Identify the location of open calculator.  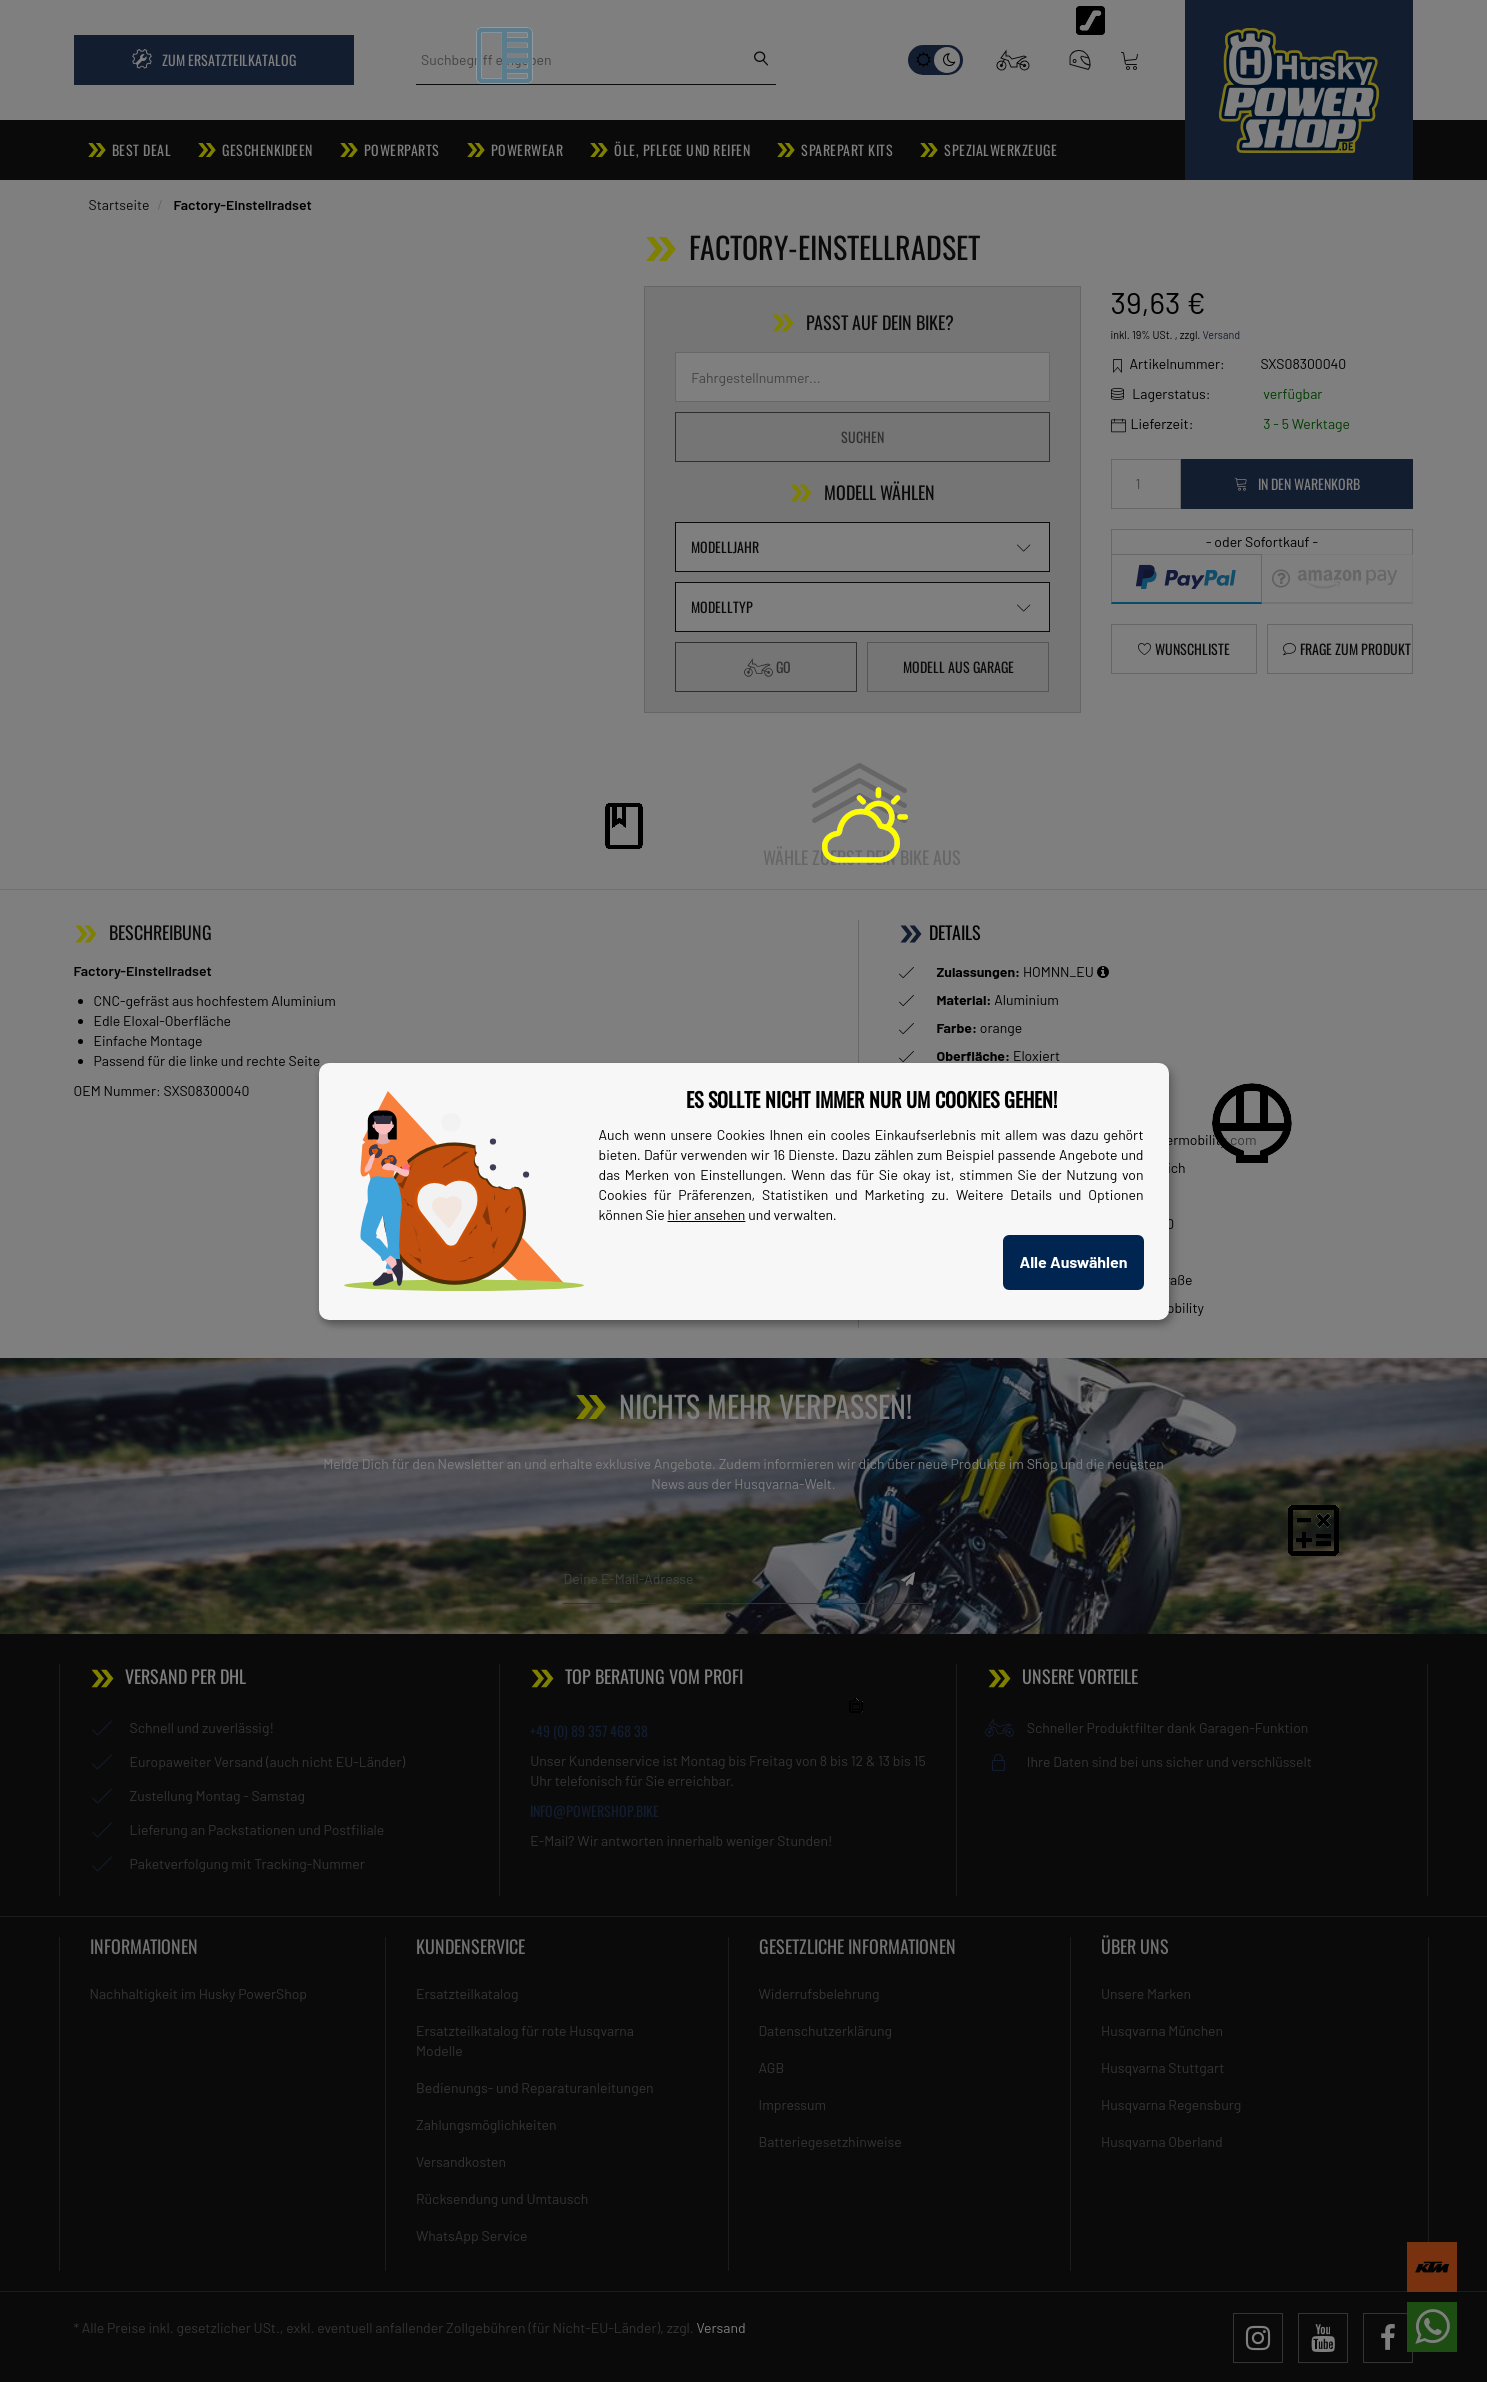
(1313, 1530).